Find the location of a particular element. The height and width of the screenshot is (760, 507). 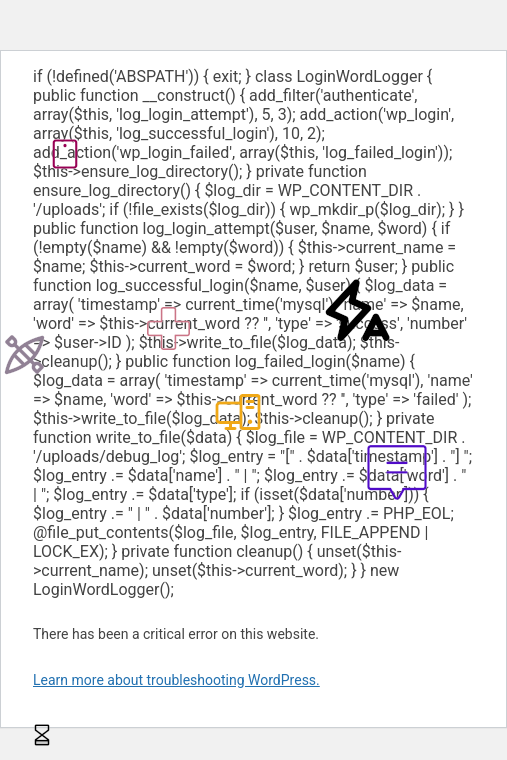

indicates time is running low is located at coordinates (42, 735).